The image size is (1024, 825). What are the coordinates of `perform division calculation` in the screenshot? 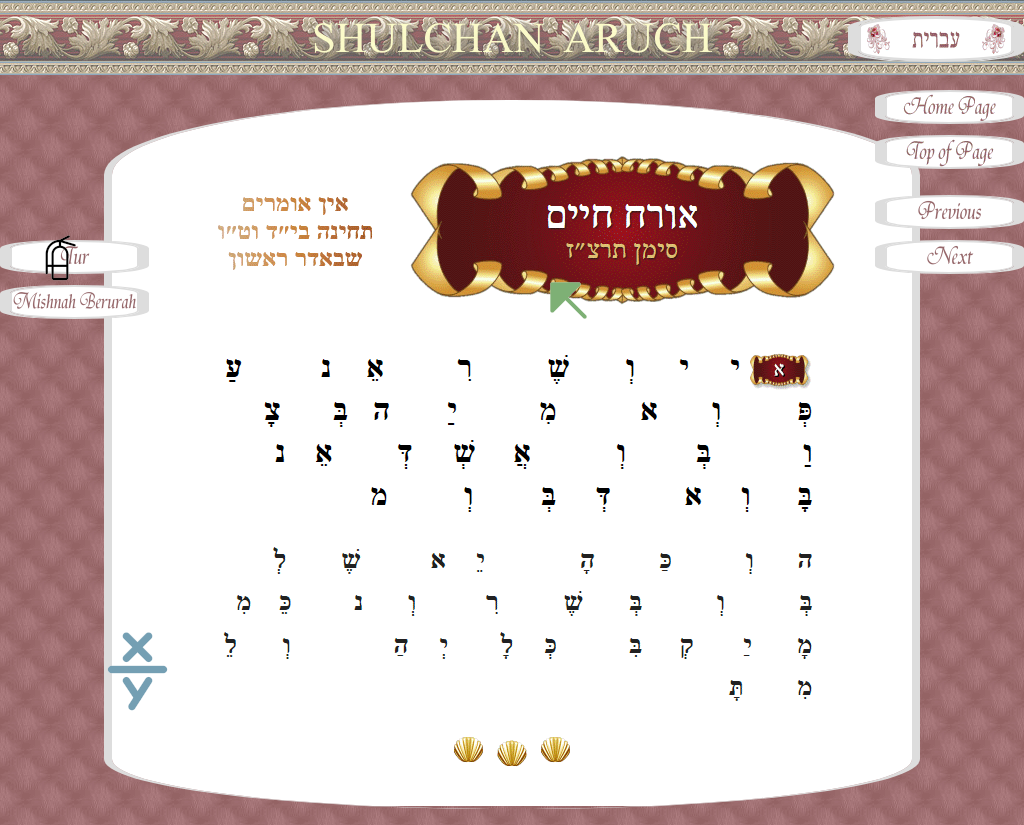 It's located at (137, 669).